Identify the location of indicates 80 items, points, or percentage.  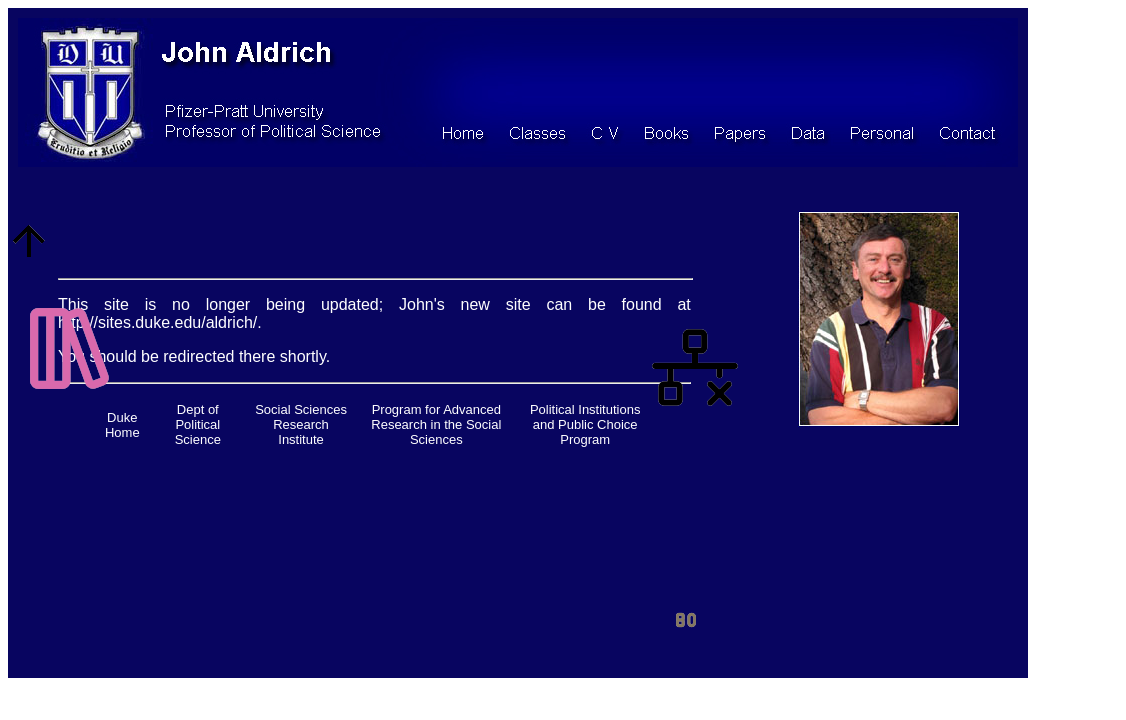
(686, 620).